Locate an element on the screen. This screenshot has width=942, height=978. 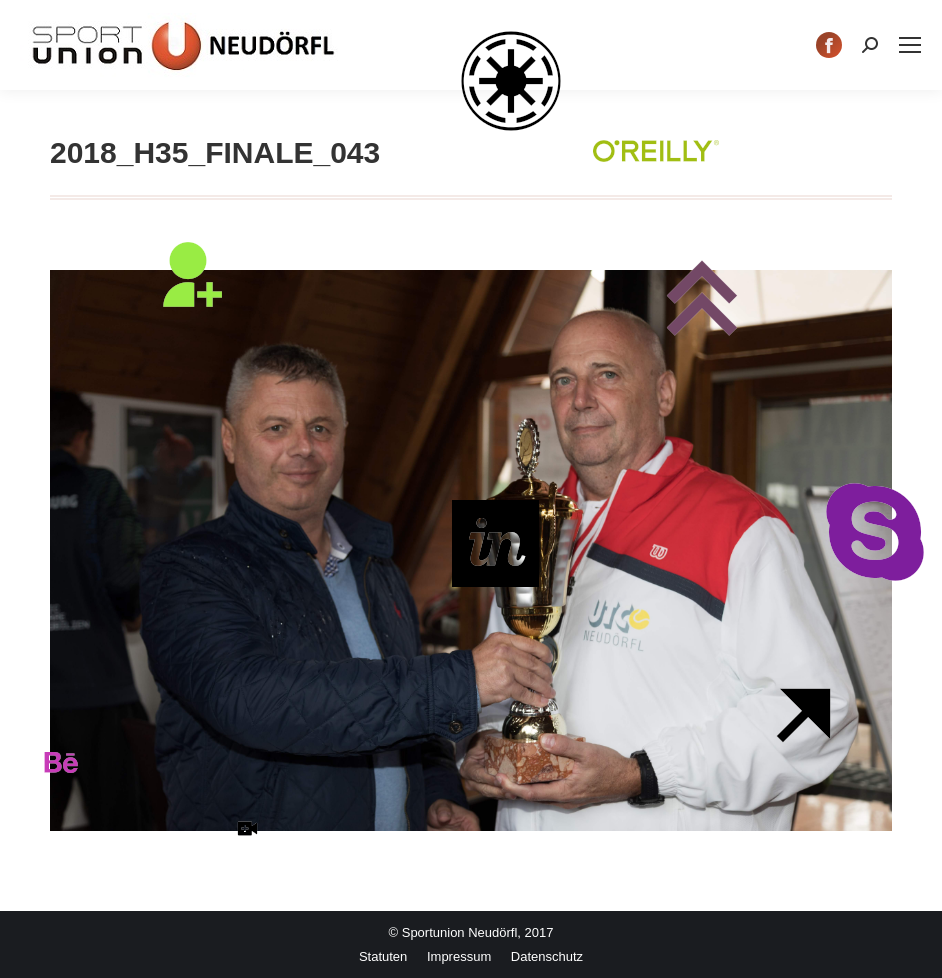
open skype app is located at coordinates (875, 532).